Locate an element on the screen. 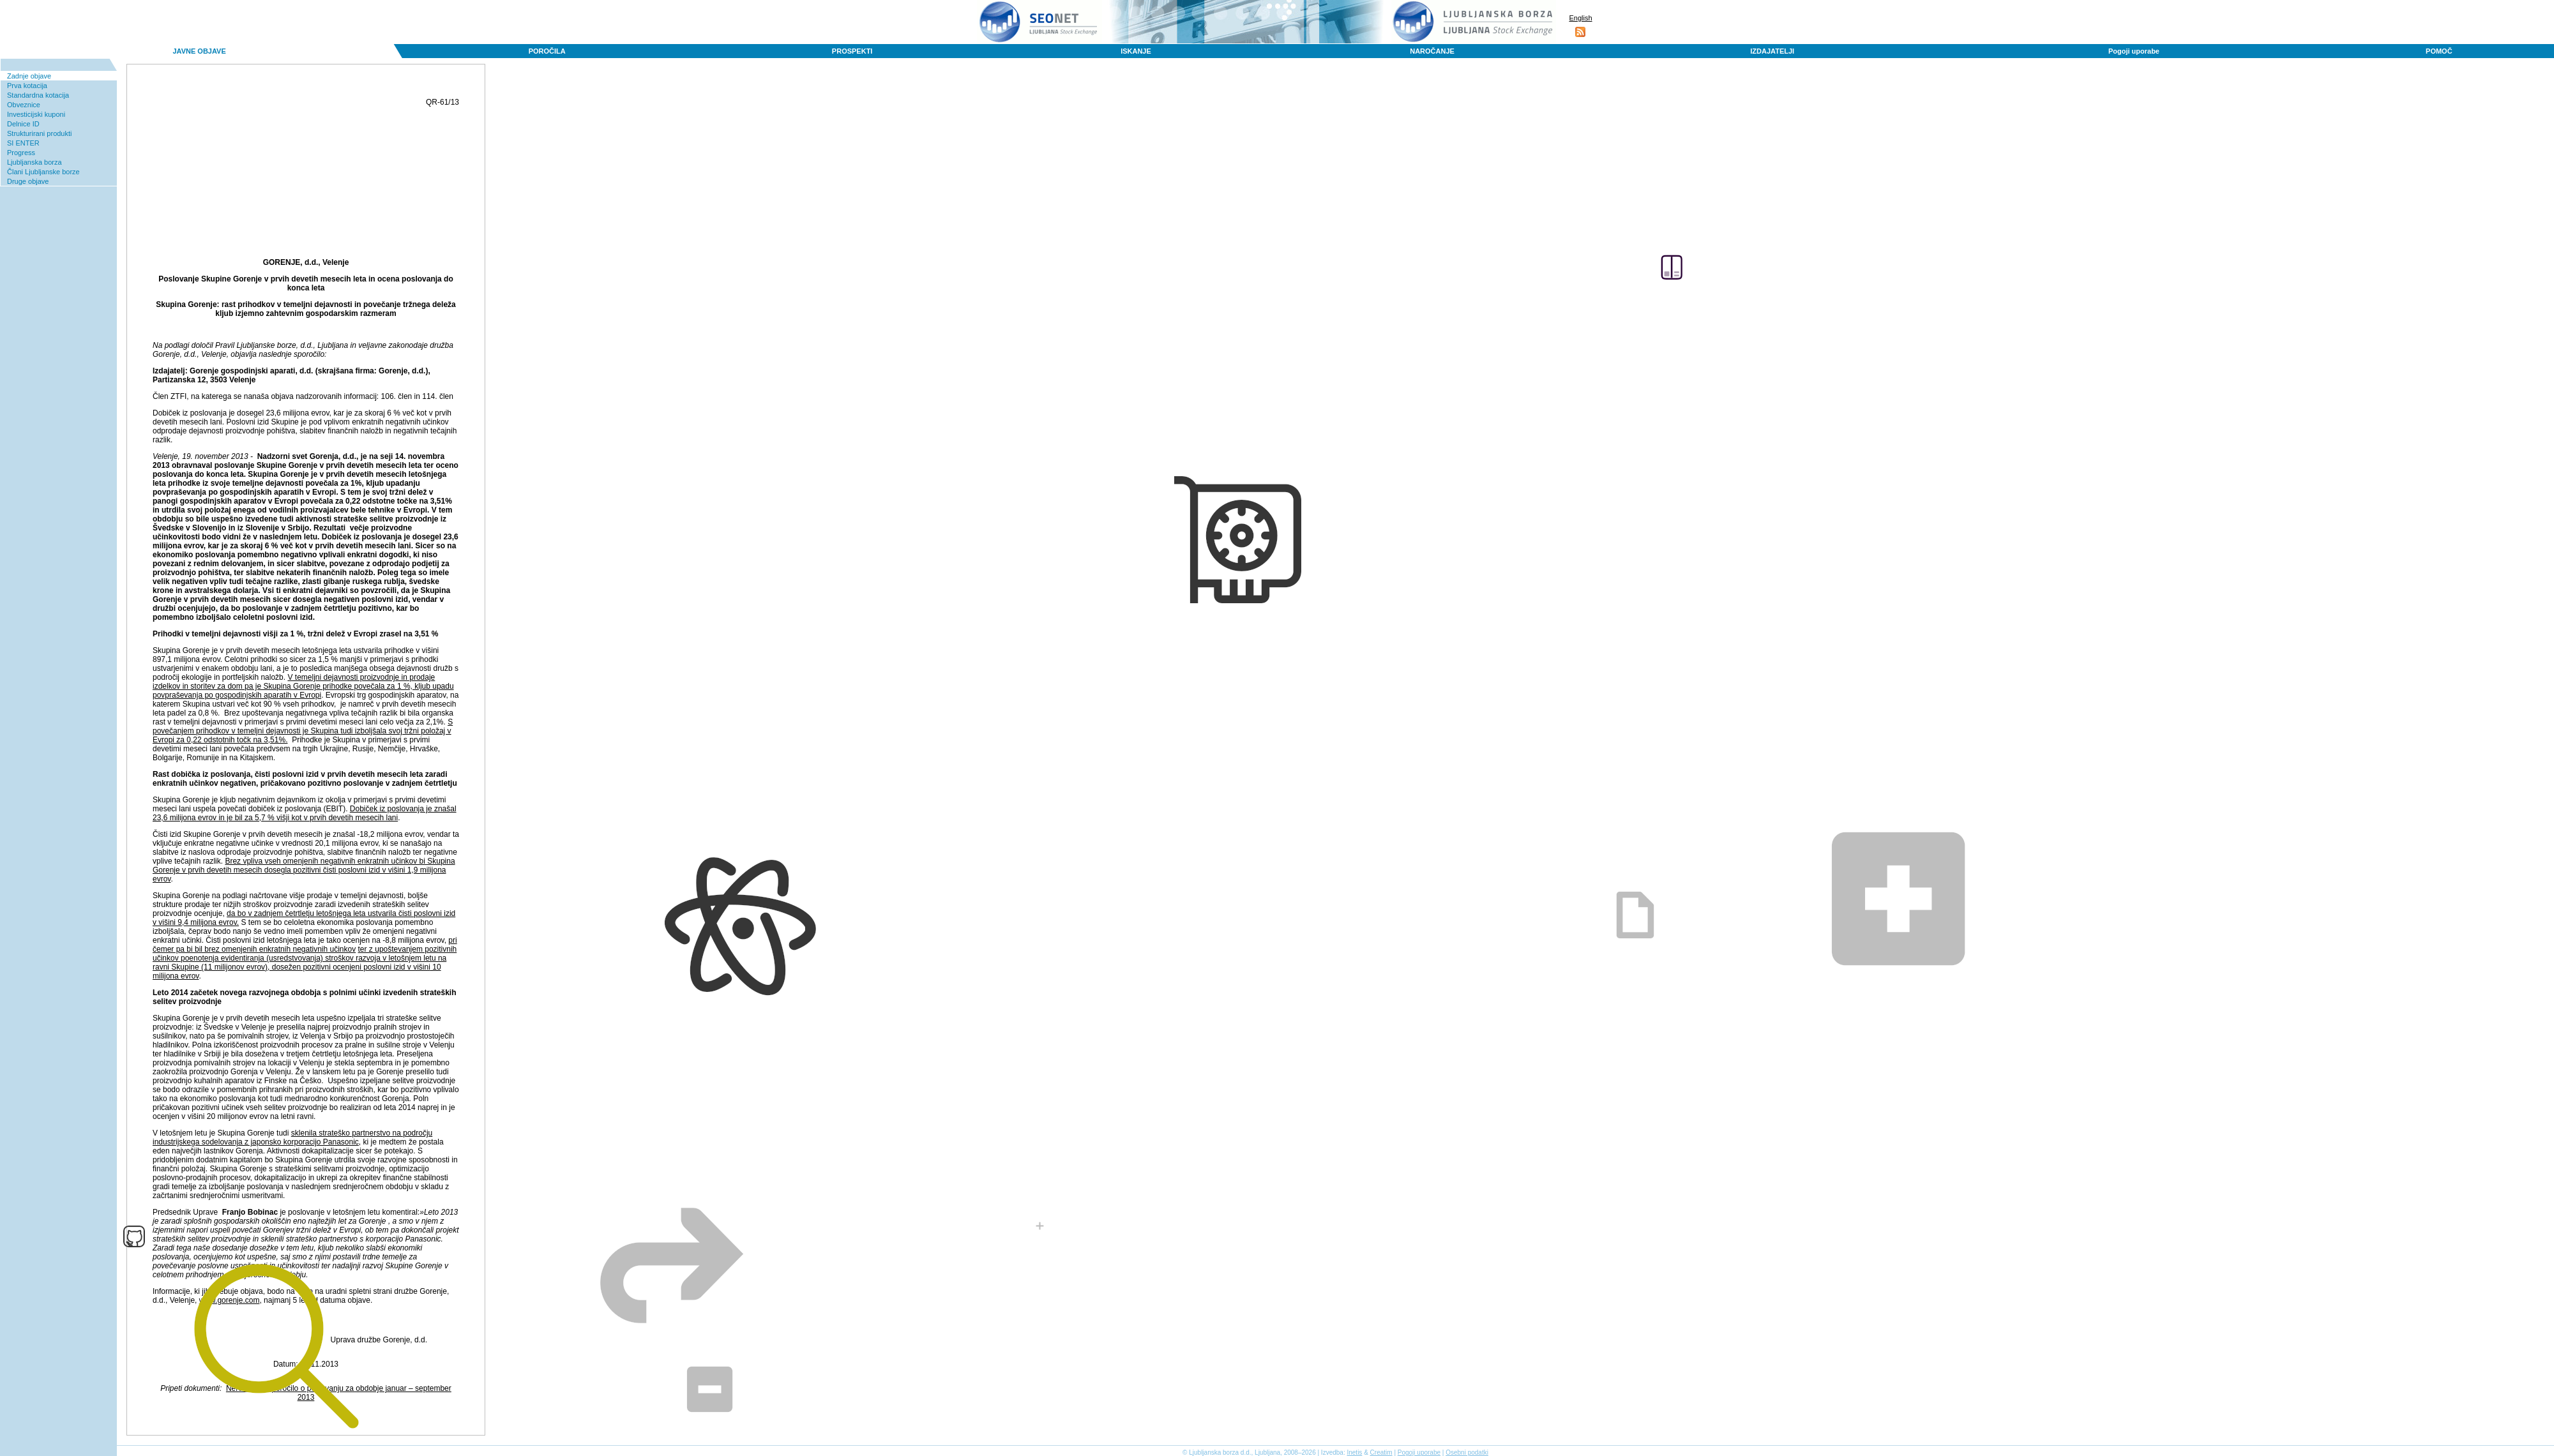 Image resolution: width=2554 pixels, height=1456 pixels. open GitHub Desktop application is located at coordinates (134, 1236).